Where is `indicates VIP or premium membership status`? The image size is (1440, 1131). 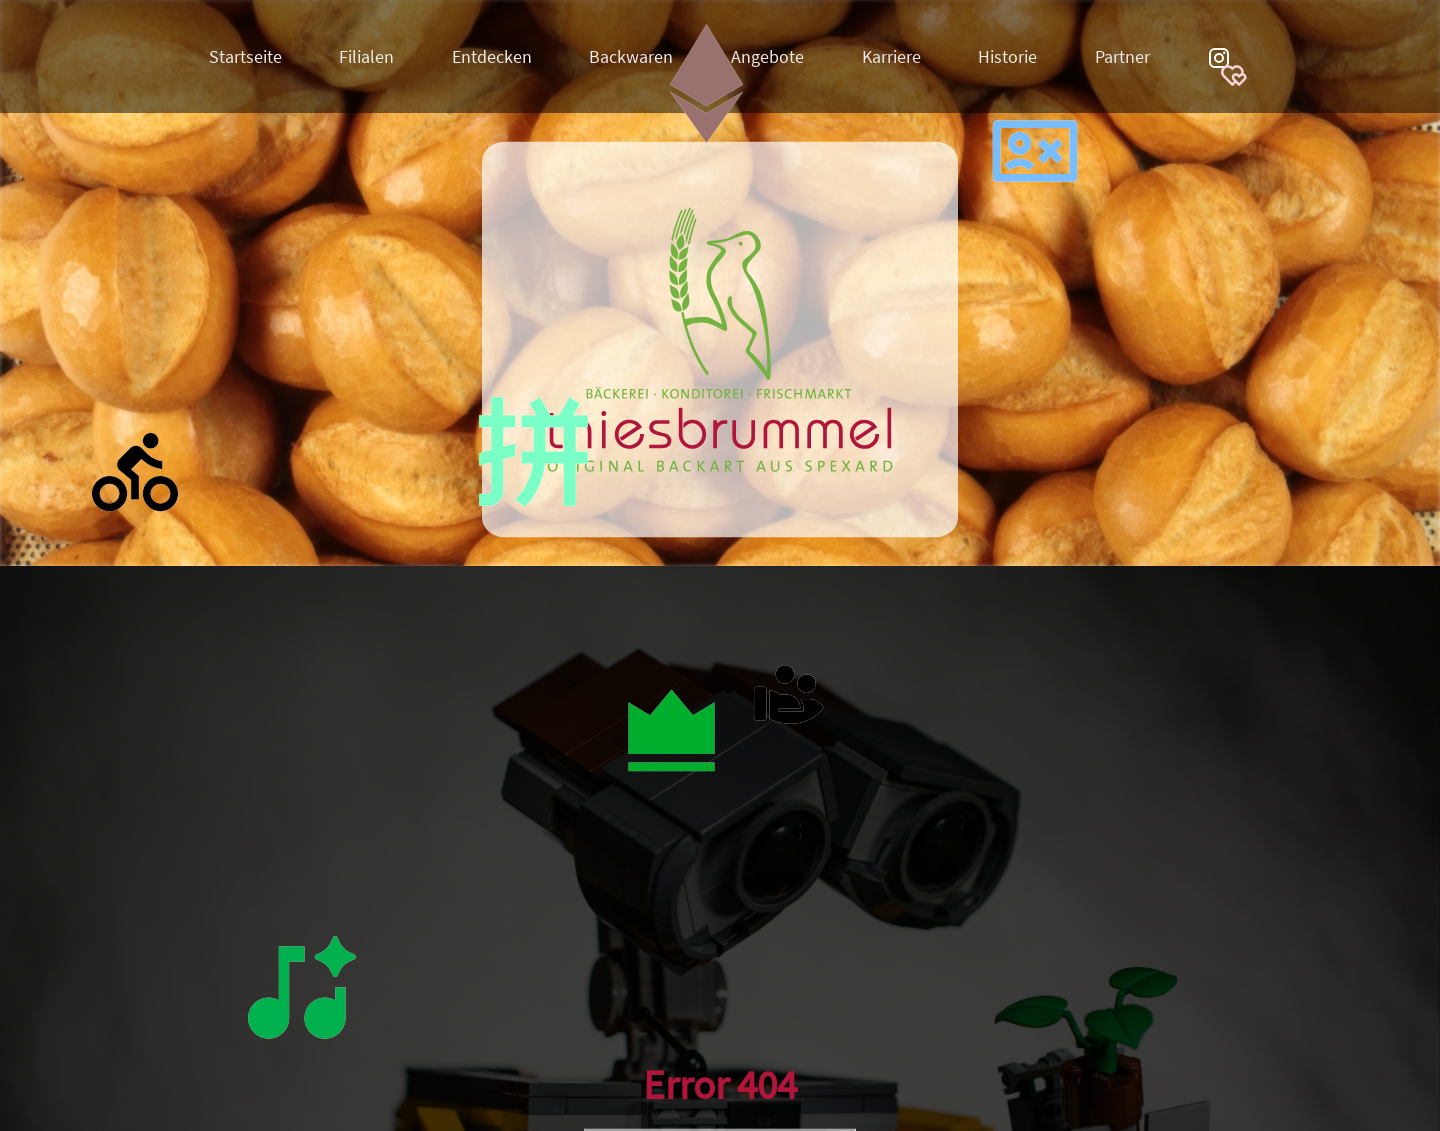 indicates VIP or premium membership status is located at coordinates (671, 732).